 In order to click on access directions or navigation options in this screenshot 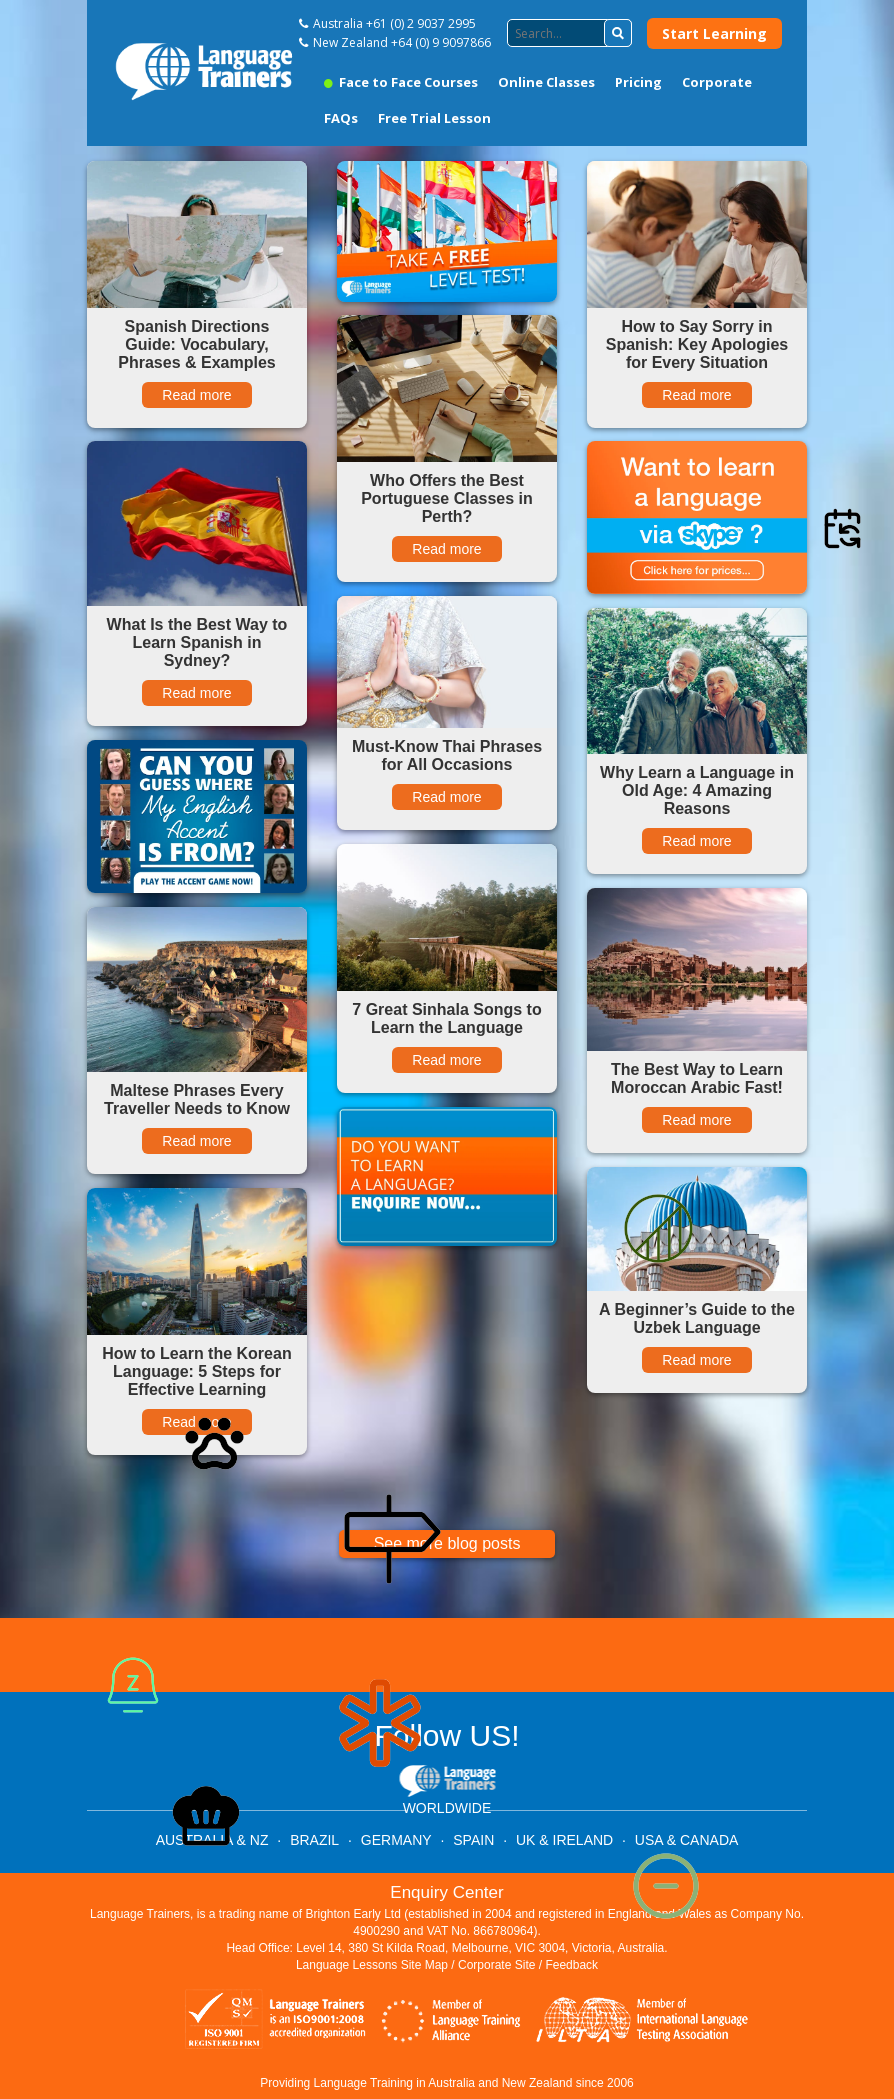, I will do `click(389, 1539)`.